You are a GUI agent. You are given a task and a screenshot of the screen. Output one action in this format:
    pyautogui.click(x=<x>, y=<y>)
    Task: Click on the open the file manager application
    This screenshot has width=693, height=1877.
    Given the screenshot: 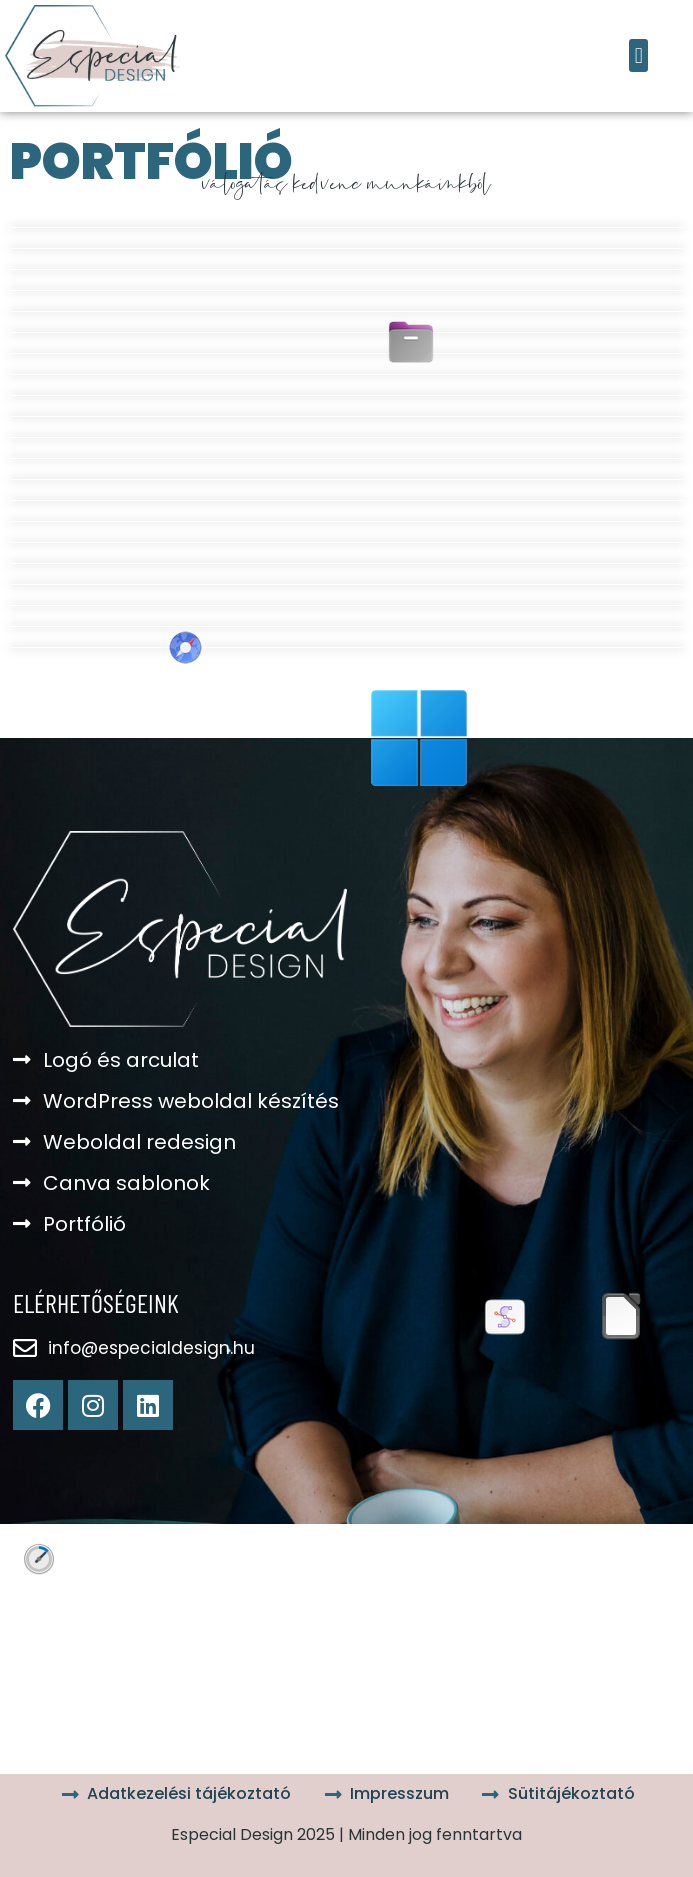 What is the action you would take?
    pyautogui.click(x=411, y=342)
    